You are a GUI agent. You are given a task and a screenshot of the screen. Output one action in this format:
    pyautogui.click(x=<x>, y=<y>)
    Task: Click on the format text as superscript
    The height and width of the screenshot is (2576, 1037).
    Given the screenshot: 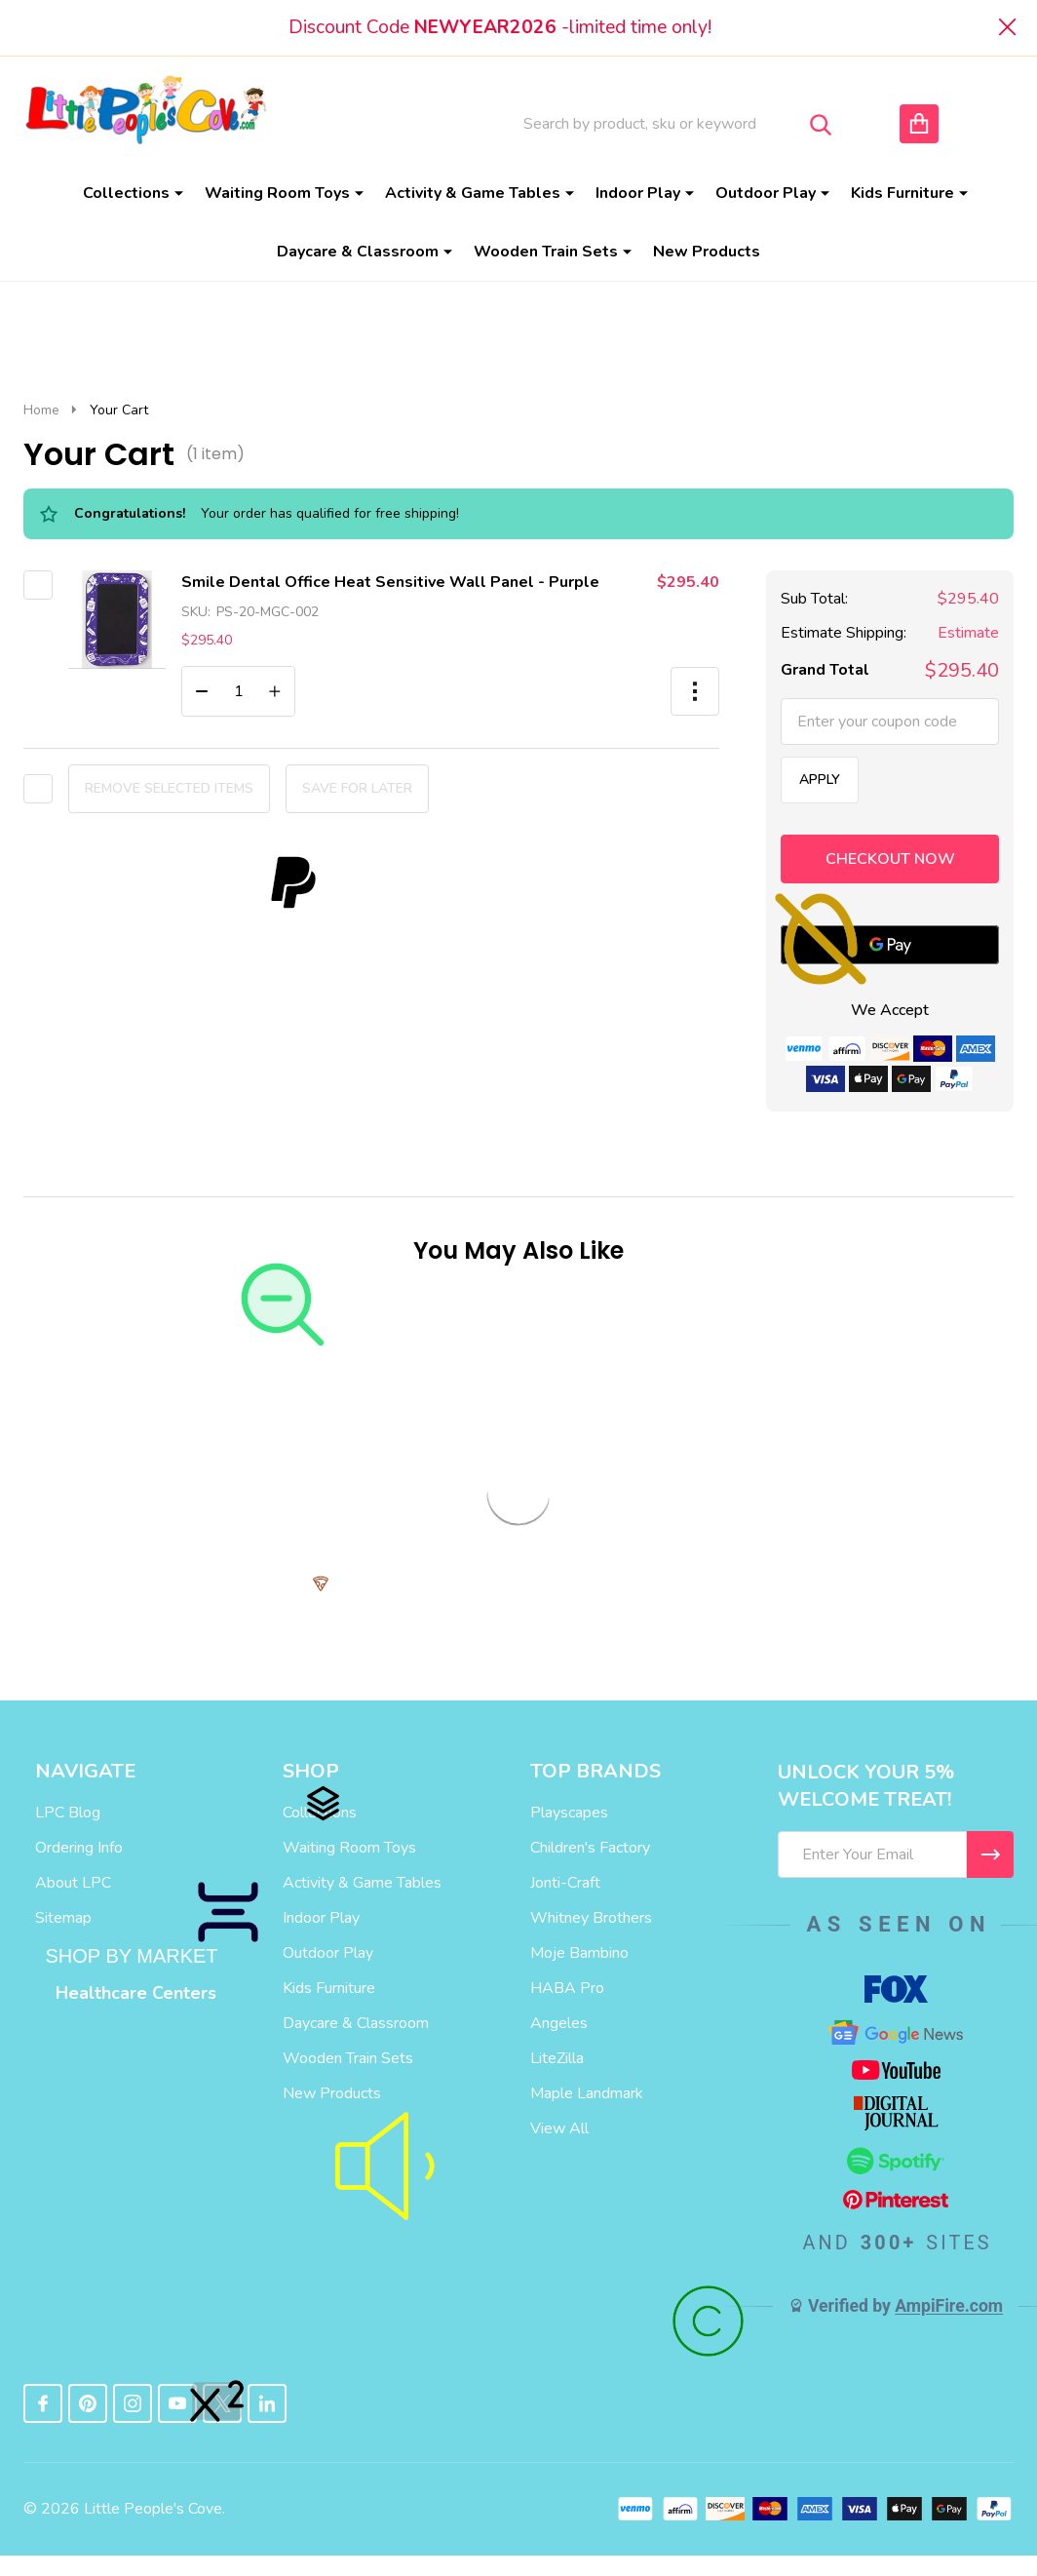 What is the action you would take?
    pyautogui.click(x=213, y=2401)
    